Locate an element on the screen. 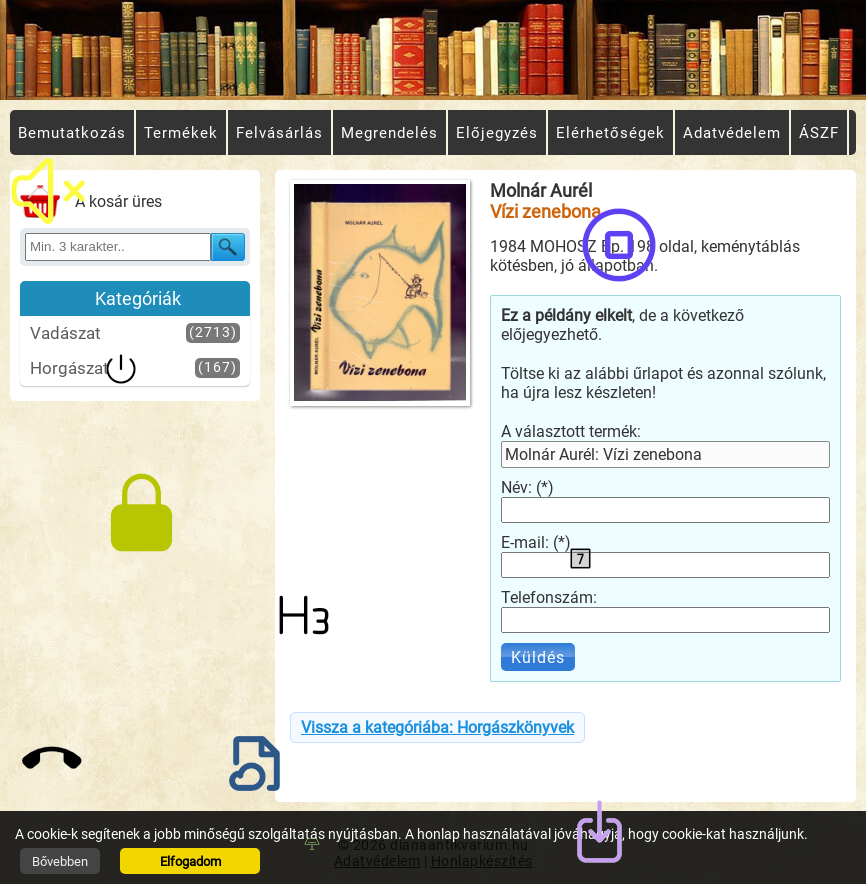 This screenshot has width=866, height=884. mute audio or sound is located at coordinates (48, 191).